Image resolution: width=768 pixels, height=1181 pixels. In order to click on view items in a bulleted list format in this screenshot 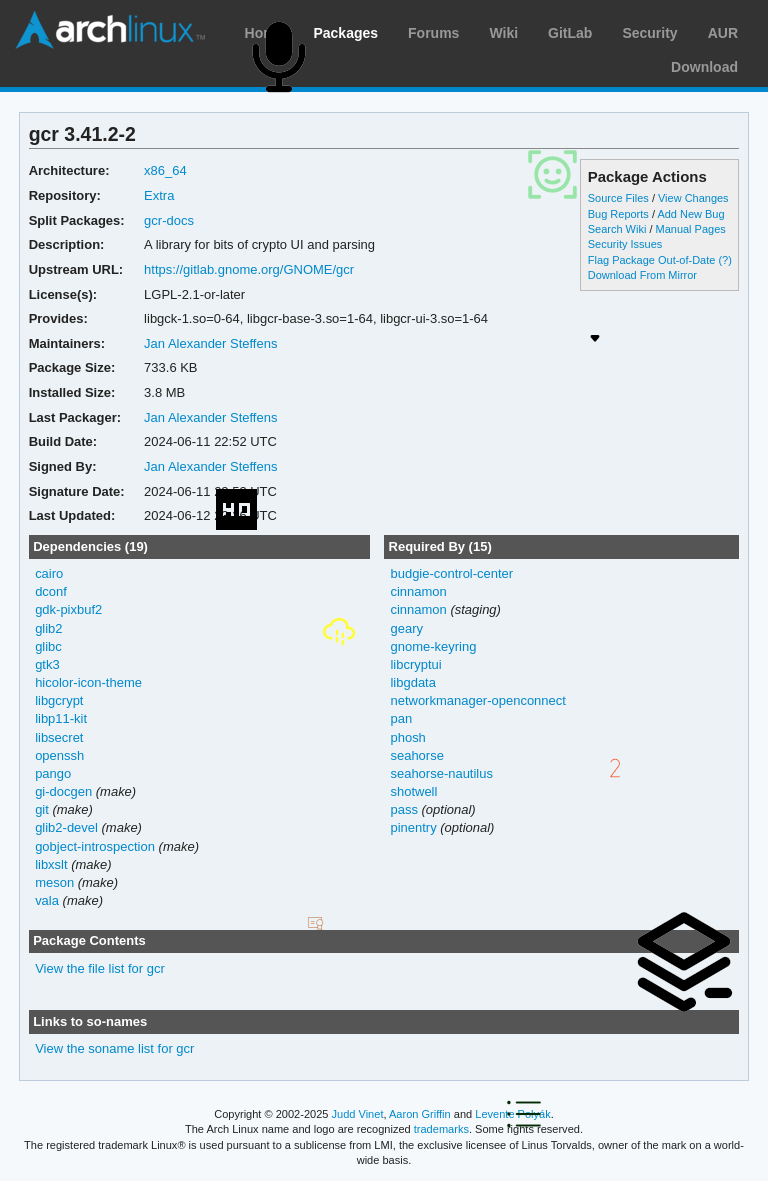, I will do `click(524, 1114)`.